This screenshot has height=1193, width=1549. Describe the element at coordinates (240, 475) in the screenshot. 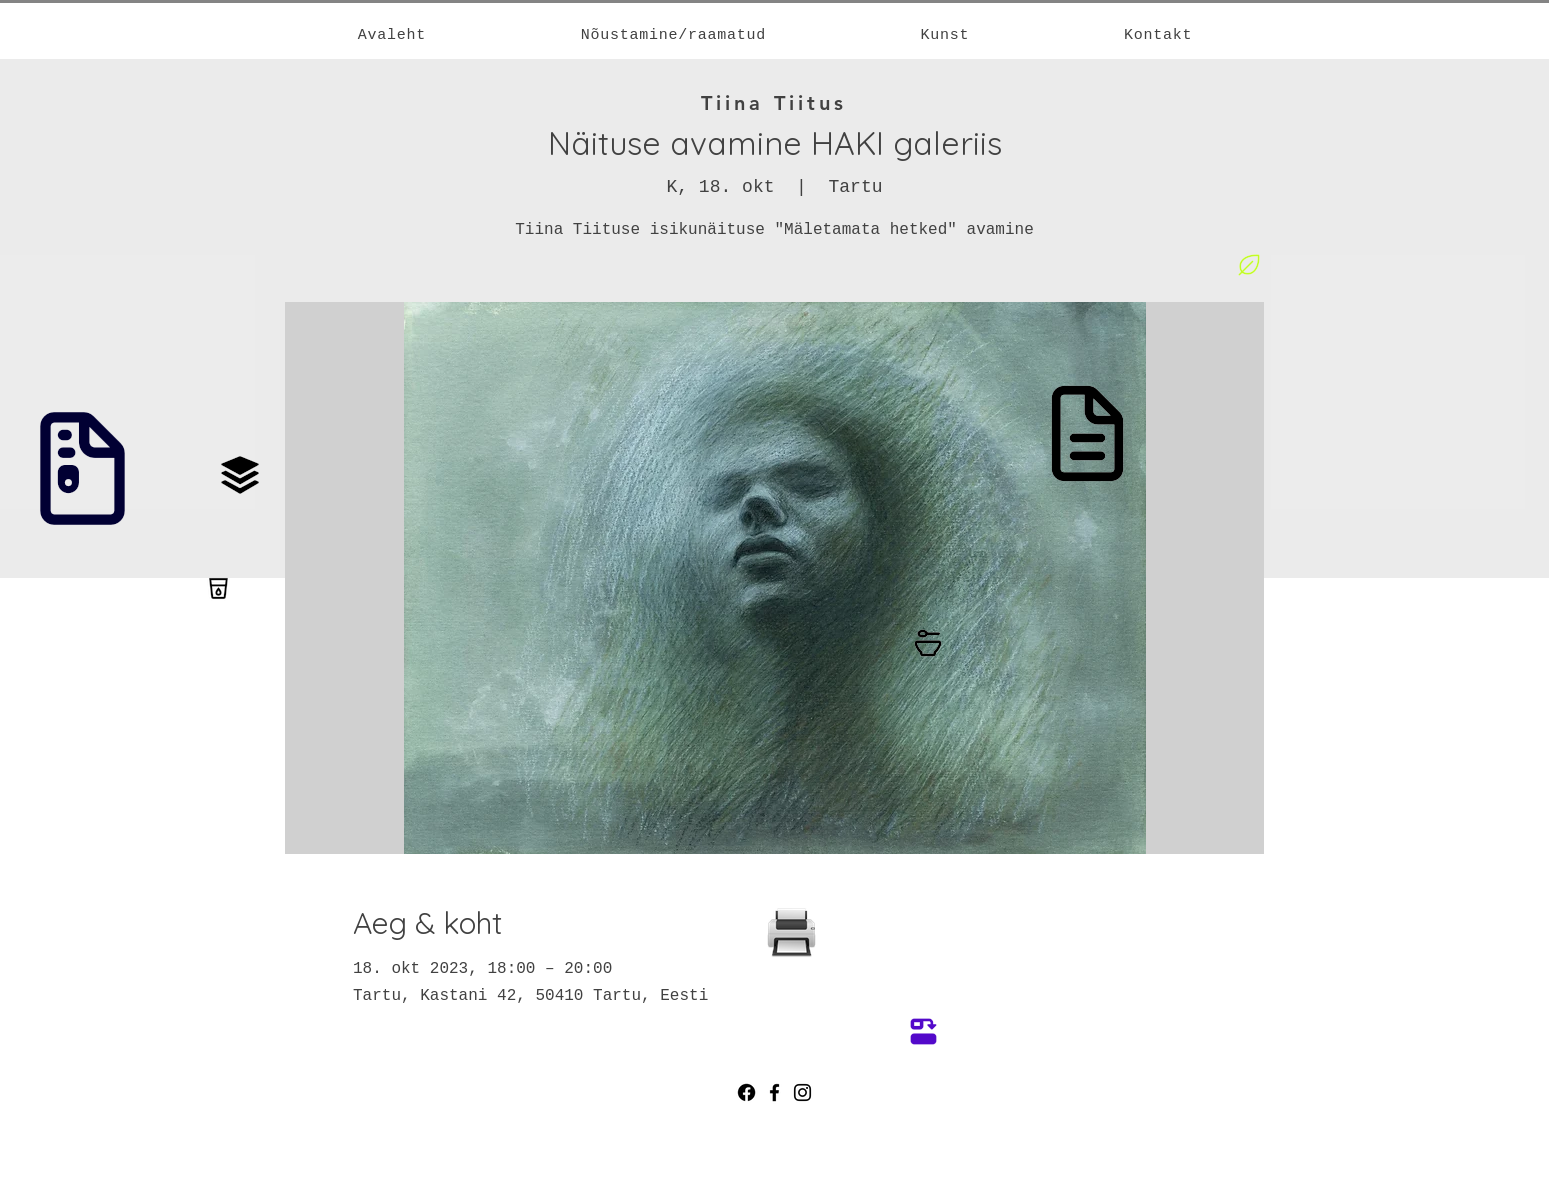

I see `toggle layer visibility` at that location.